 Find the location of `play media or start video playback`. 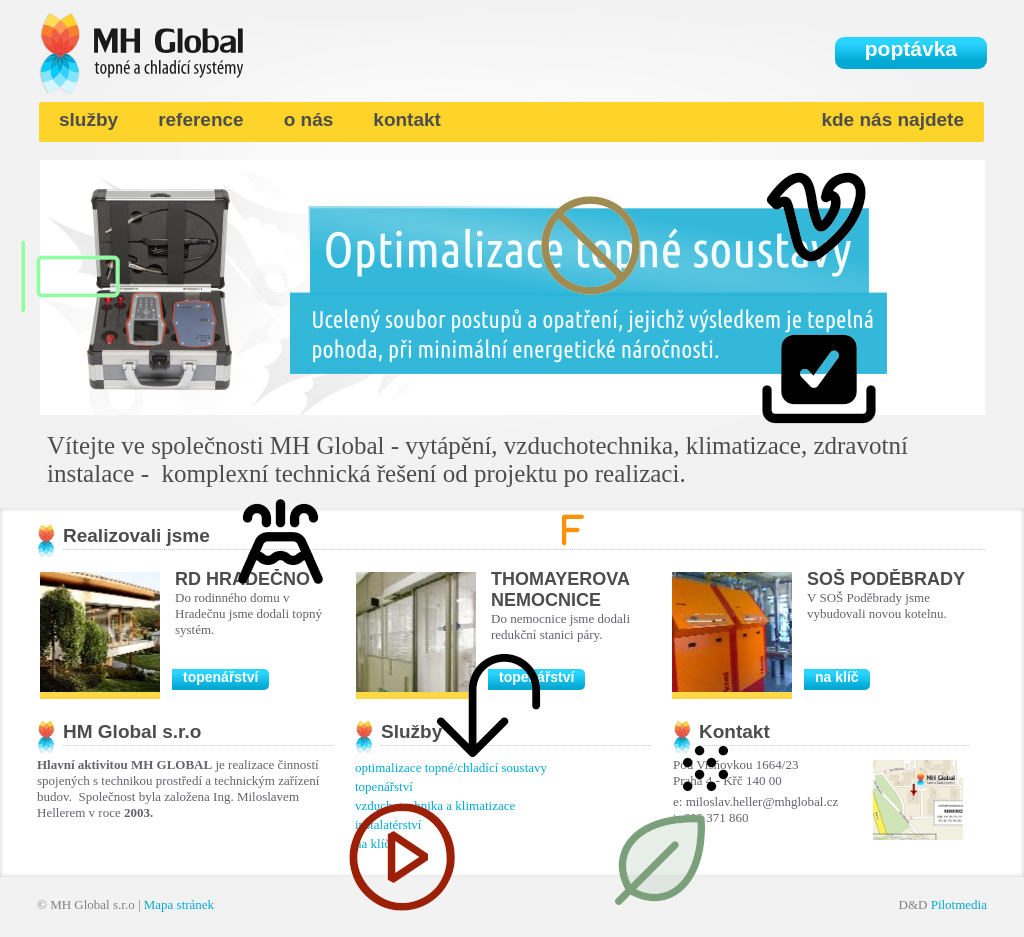

play media or start video playback is located at coordinates (403, 857).